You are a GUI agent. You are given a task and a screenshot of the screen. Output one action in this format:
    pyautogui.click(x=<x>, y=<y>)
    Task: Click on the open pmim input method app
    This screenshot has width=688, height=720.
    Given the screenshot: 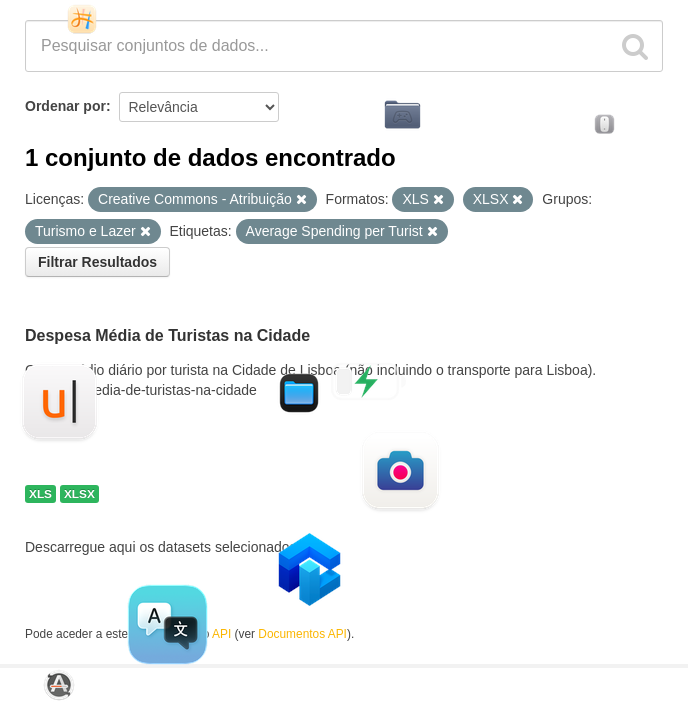 What is the action you would take?
    pyautogui.click(x=82, y=19)
    